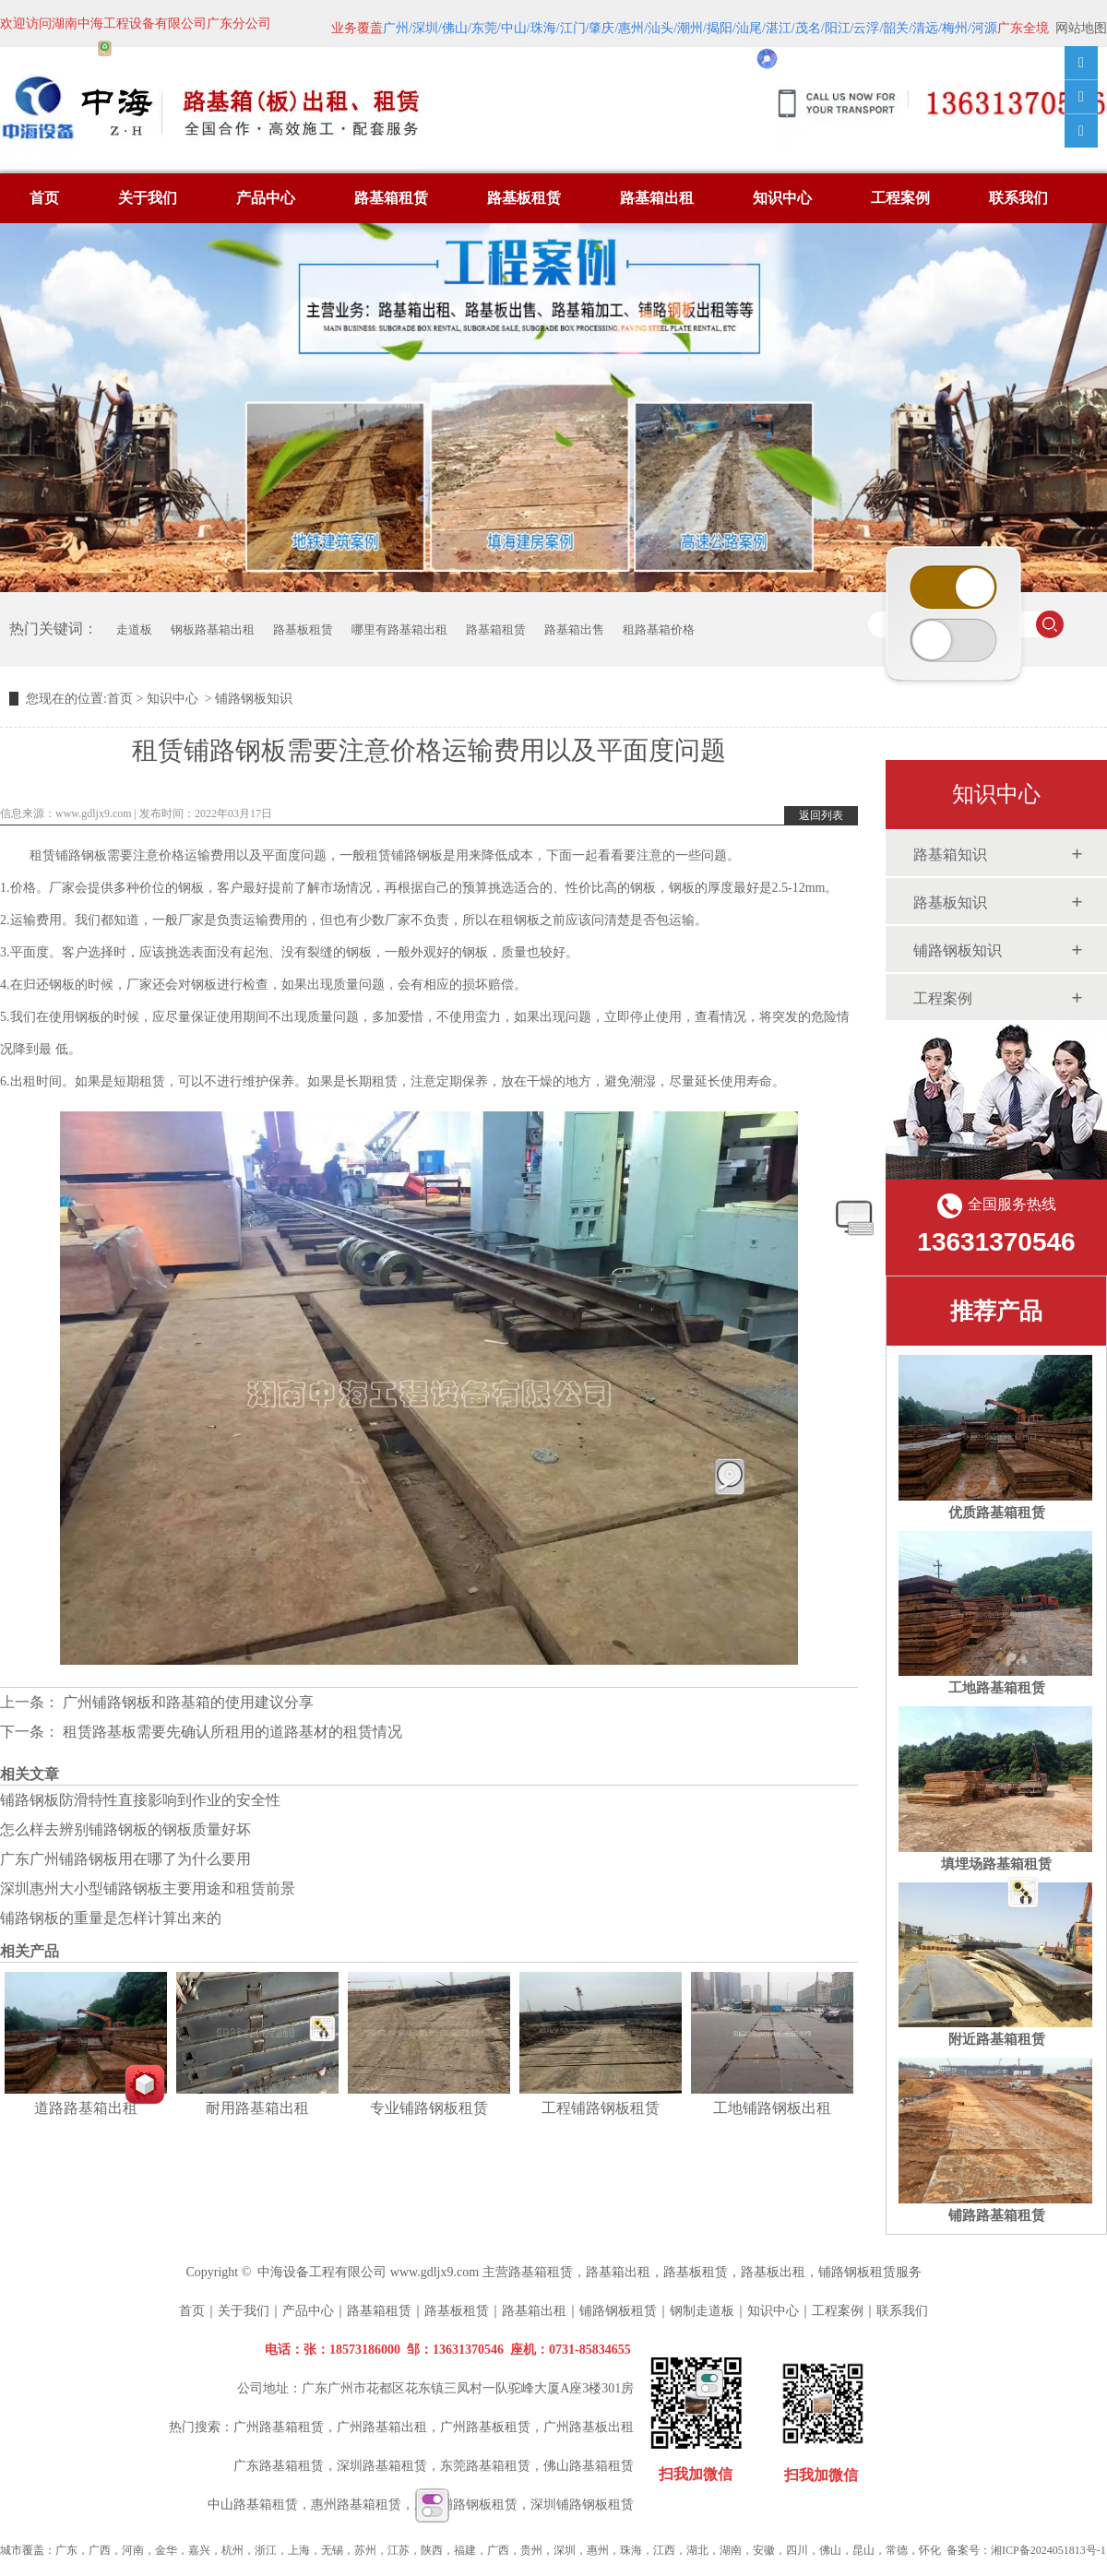 The width and height of the screenshot is (1107, 2576). What do you see at coordinates (730, 1477) in the screenshot?
I see `open disk management utility` at bounding box center [730, 1477].